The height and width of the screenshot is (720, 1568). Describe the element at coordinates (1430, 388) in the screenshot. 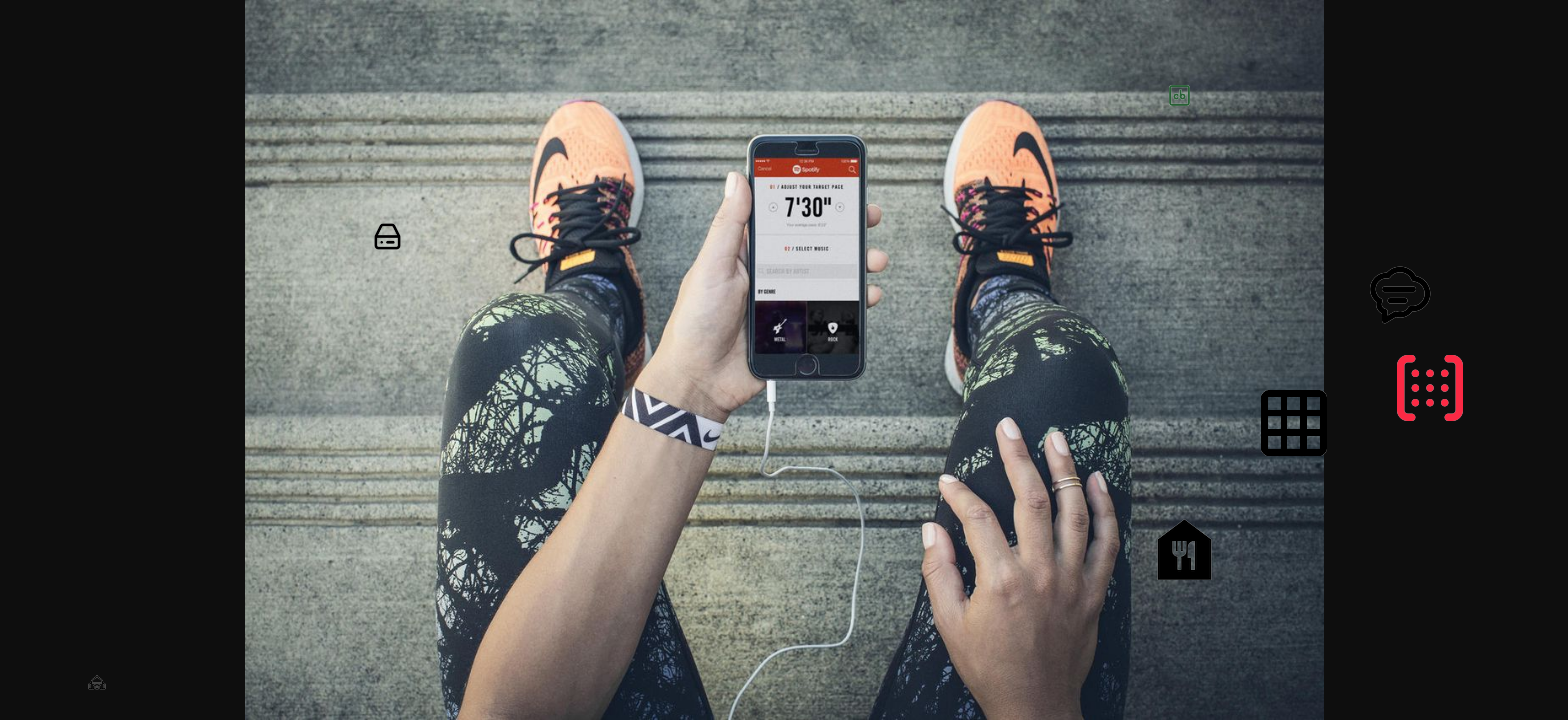

I see `view data in matrix or grid format` at that location.